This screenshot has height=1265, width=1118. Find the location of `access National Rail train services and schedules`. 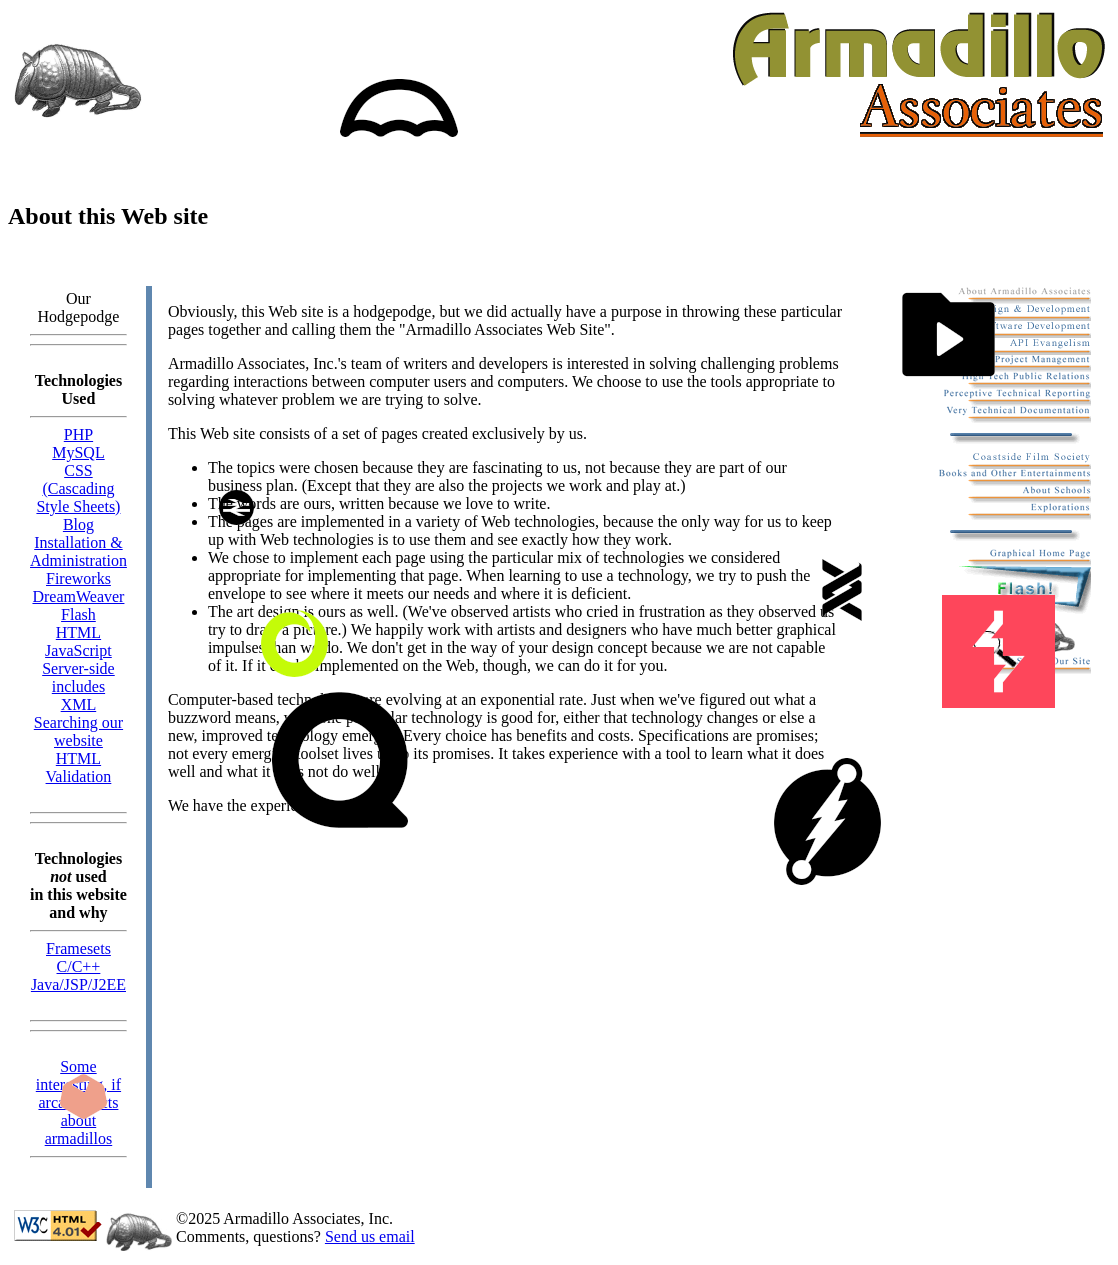

access National Rail train services and schedules is located at coordinates (236, 507).